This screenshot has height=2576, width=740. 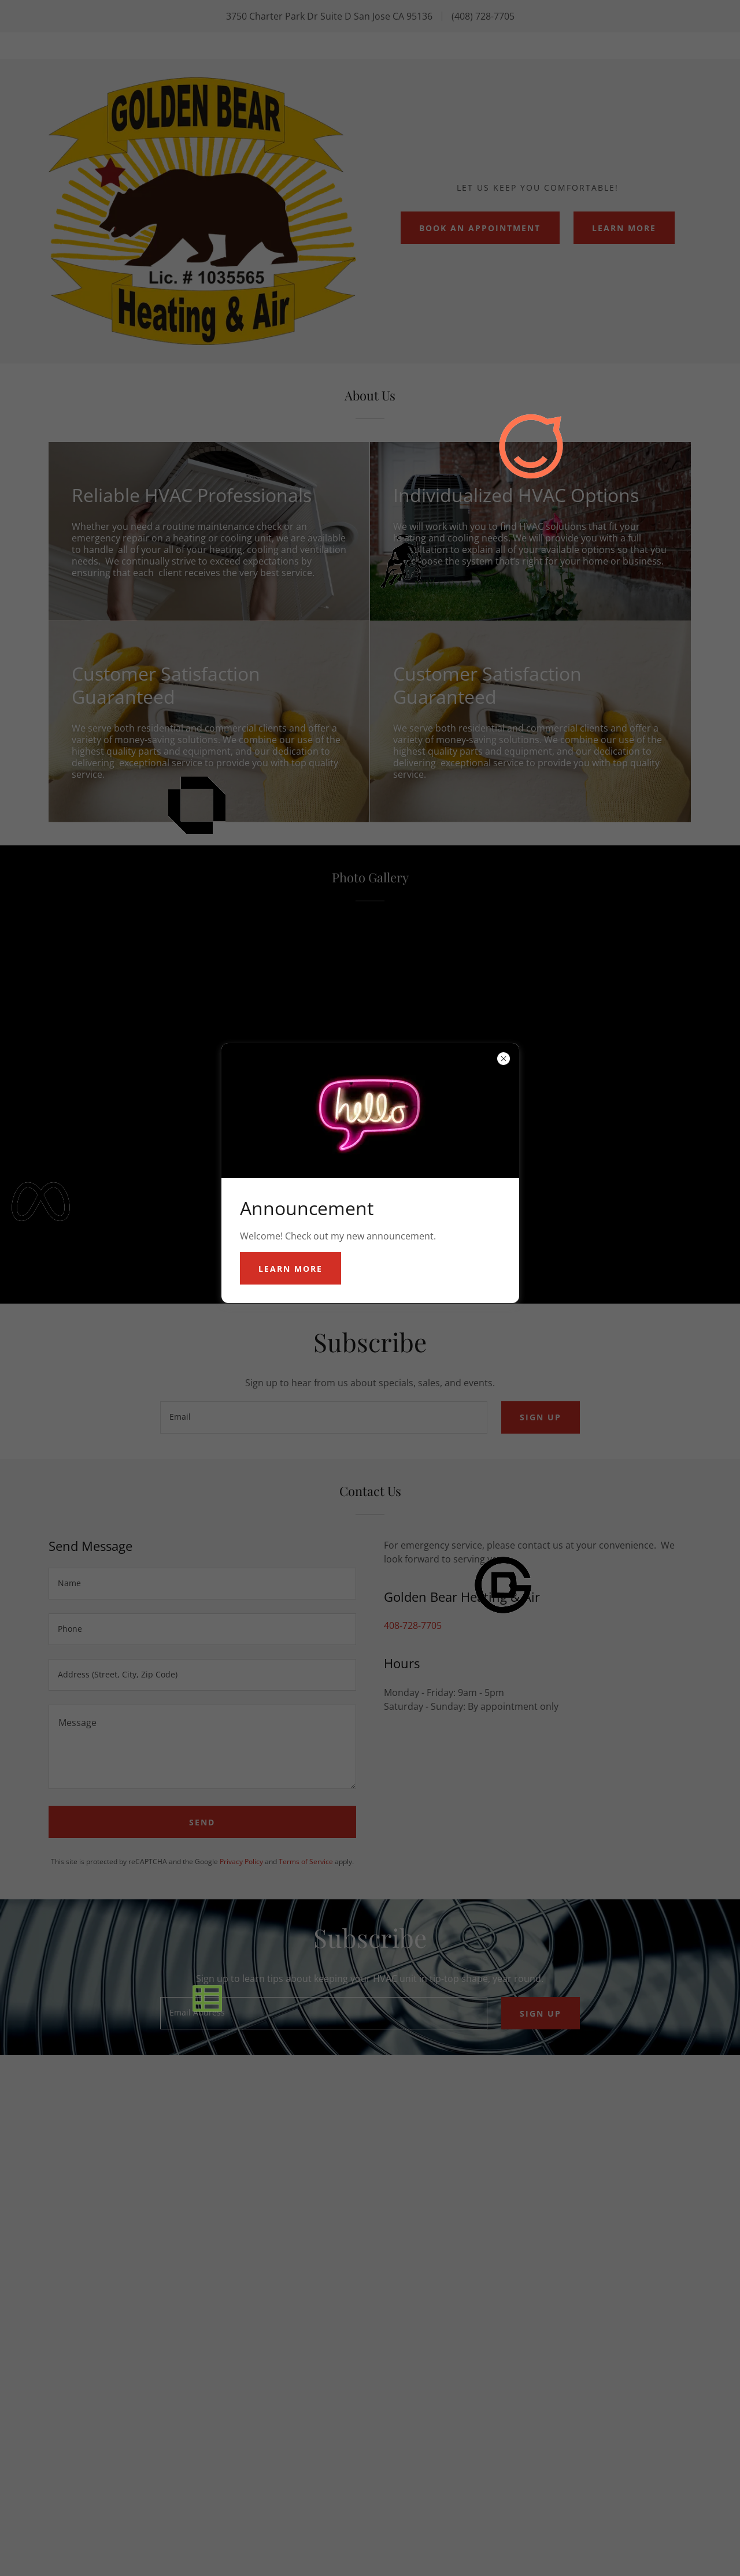 I want to click on open OPNsense firewall dashboard, so click(x=197, y=805).